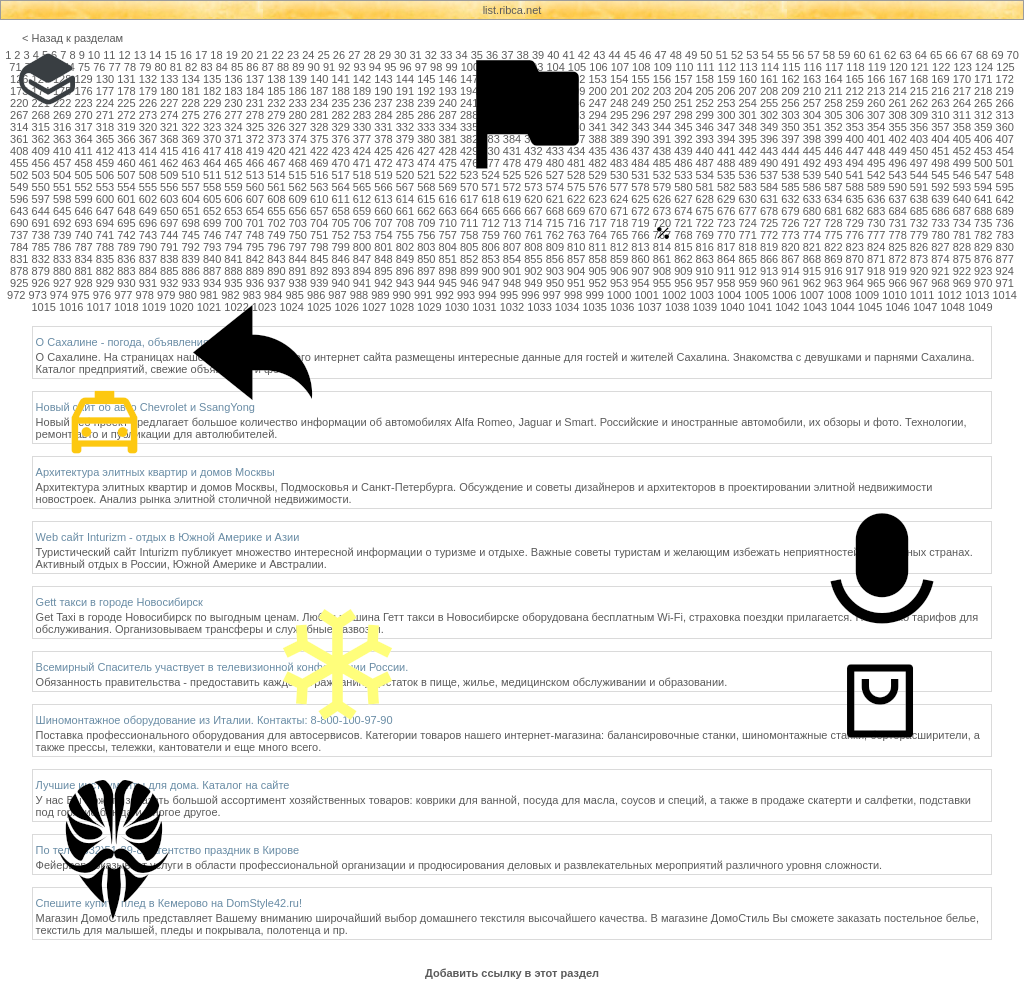  What do you see at coordinates (527, 111) in the screenshot?
I see `flag or mark an item for follow-up` at bounding box center [527, 111].